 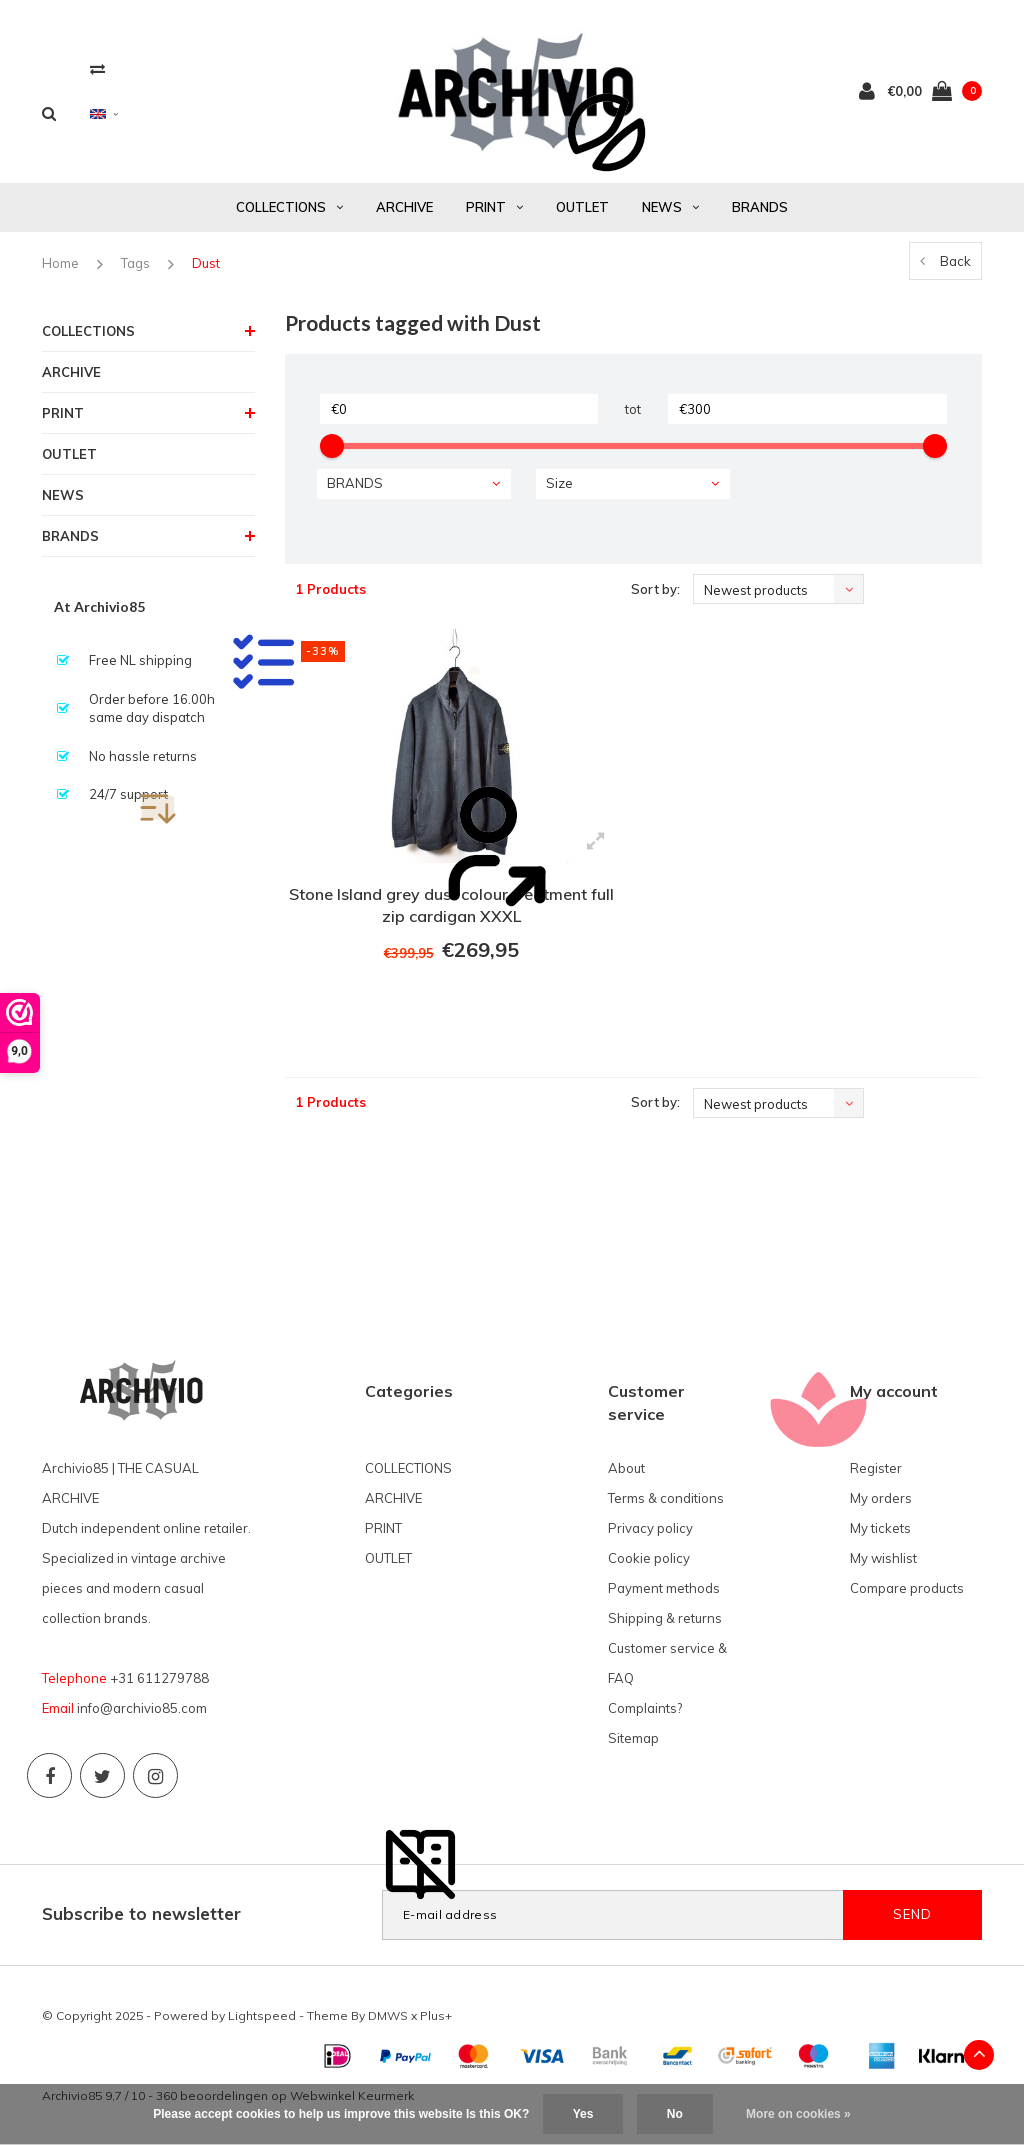 I want to click on open sharik file sharing app, so click(x=606, y=132).